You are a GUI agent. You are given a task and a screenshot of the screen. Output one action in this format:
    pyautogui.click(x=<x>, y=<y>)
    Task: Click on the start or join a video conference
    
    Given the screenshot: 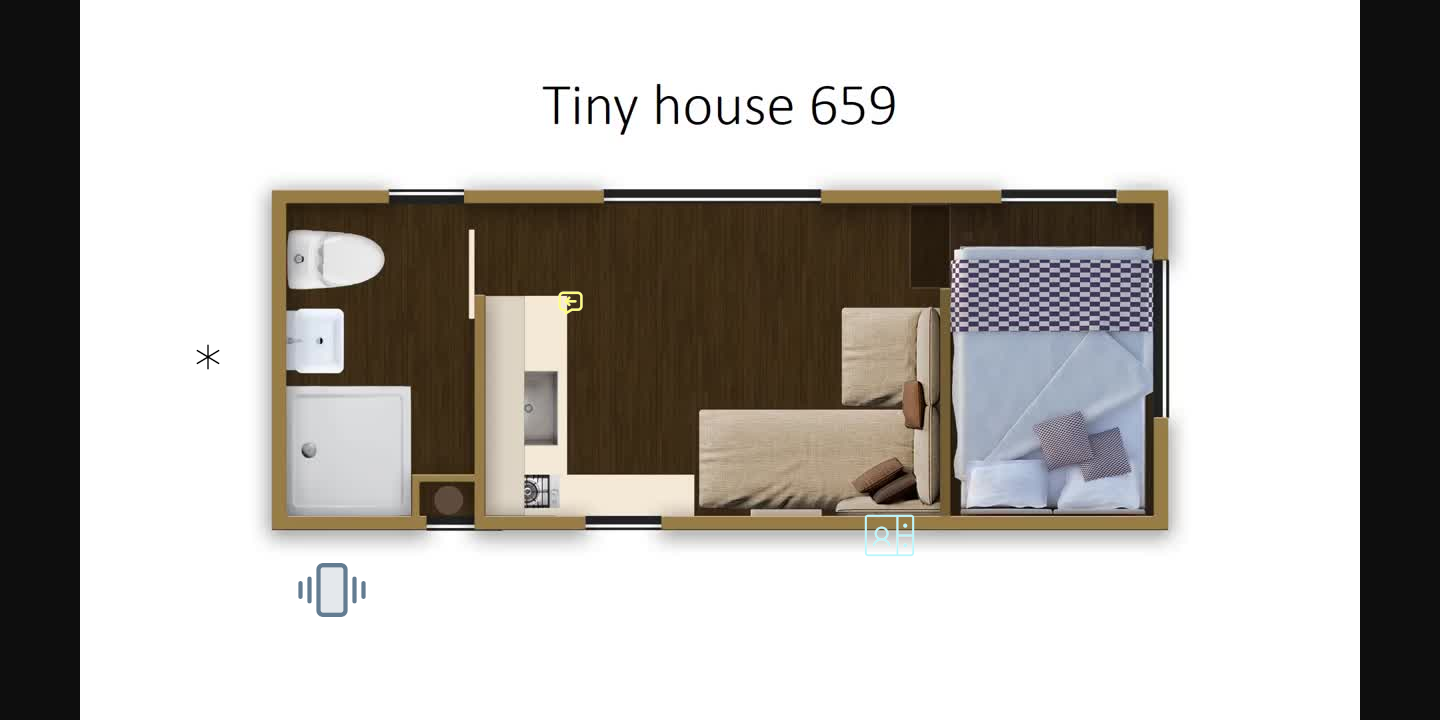 What is the action you would take?
    pyautogui.click(x=889, y=535)
    